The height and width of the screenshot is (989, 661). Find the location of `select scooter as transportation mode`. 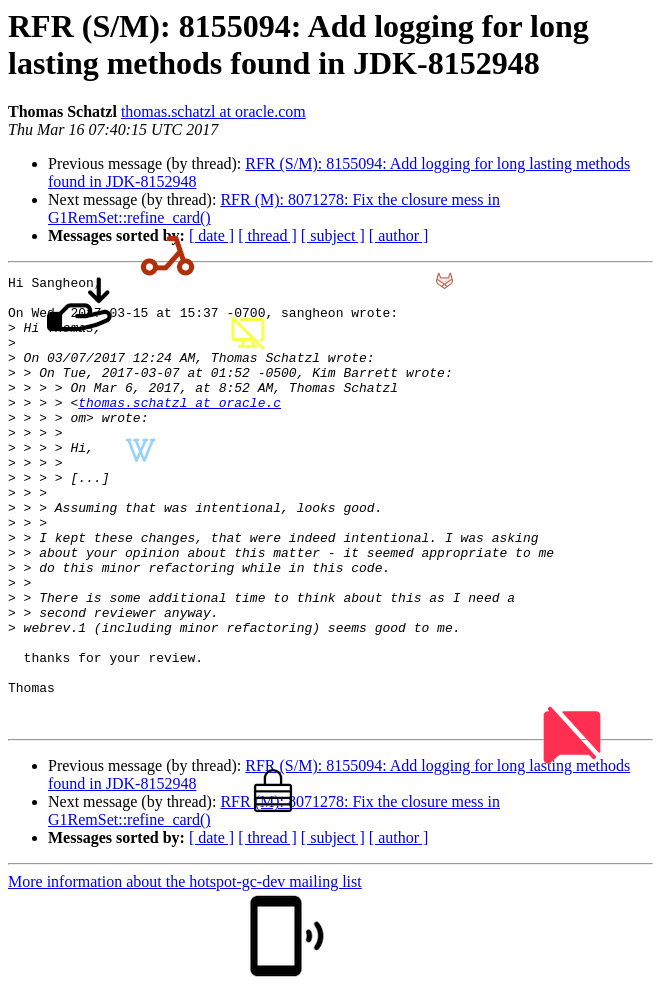

select scooter as transportation mode is located at coordinates (167, 257).